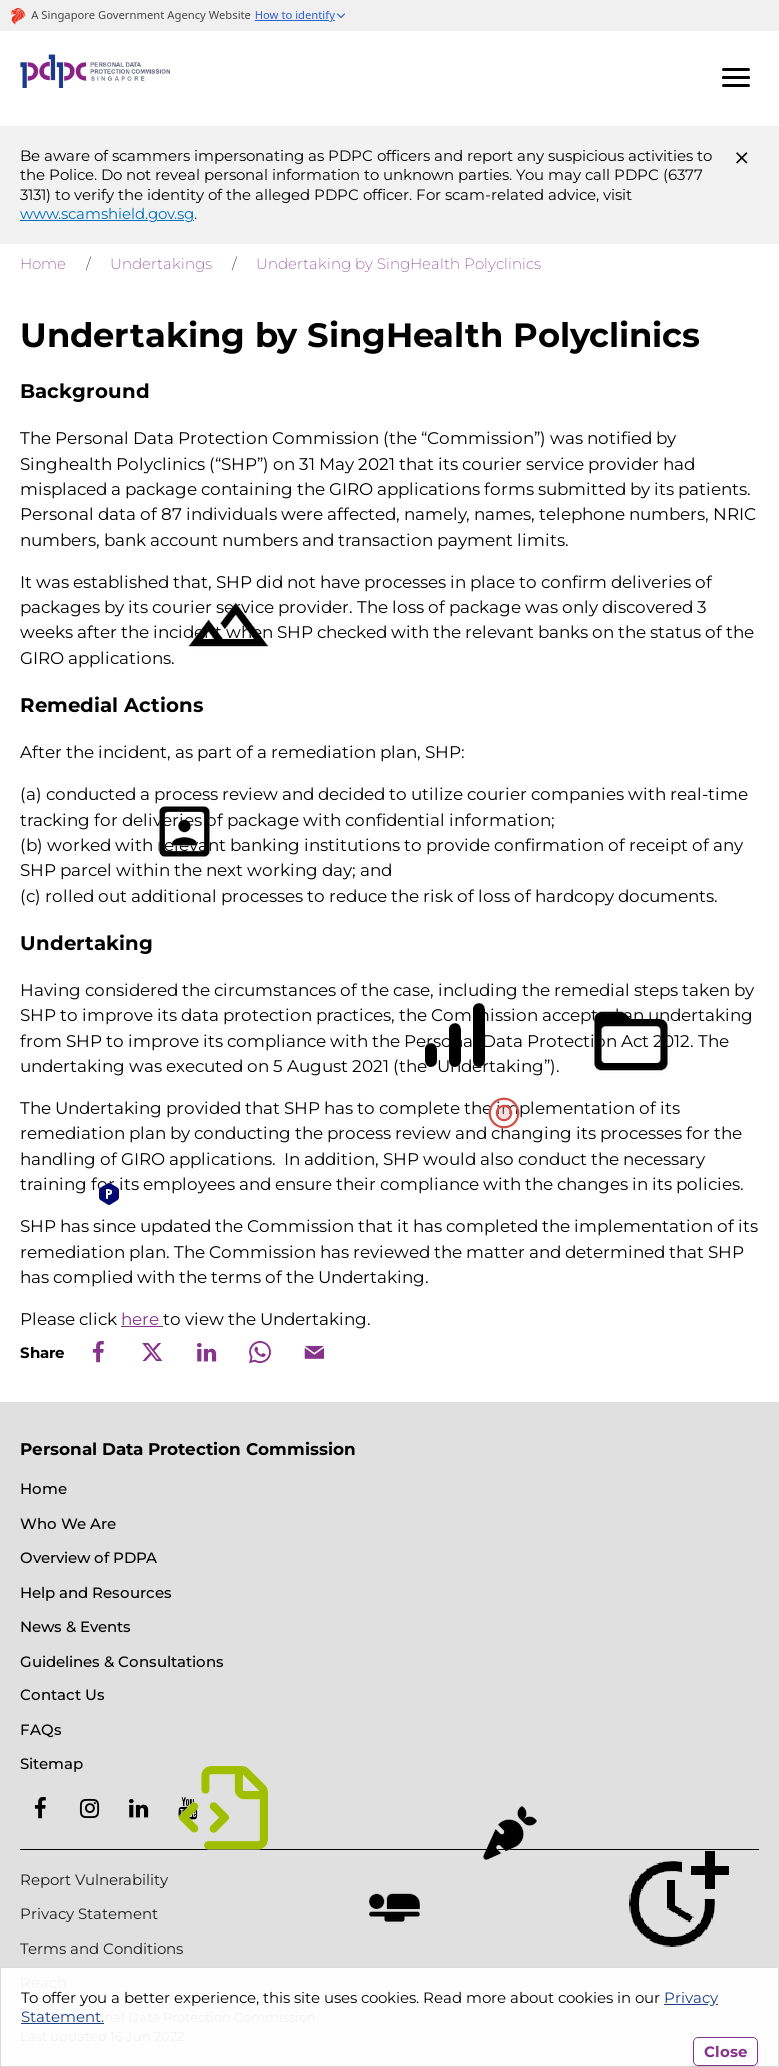 This screenshot has width=779, height=2067. Describe the element at coordinates (228, 624) in the screenshot. I see `view landscape or nature photos` at that location.